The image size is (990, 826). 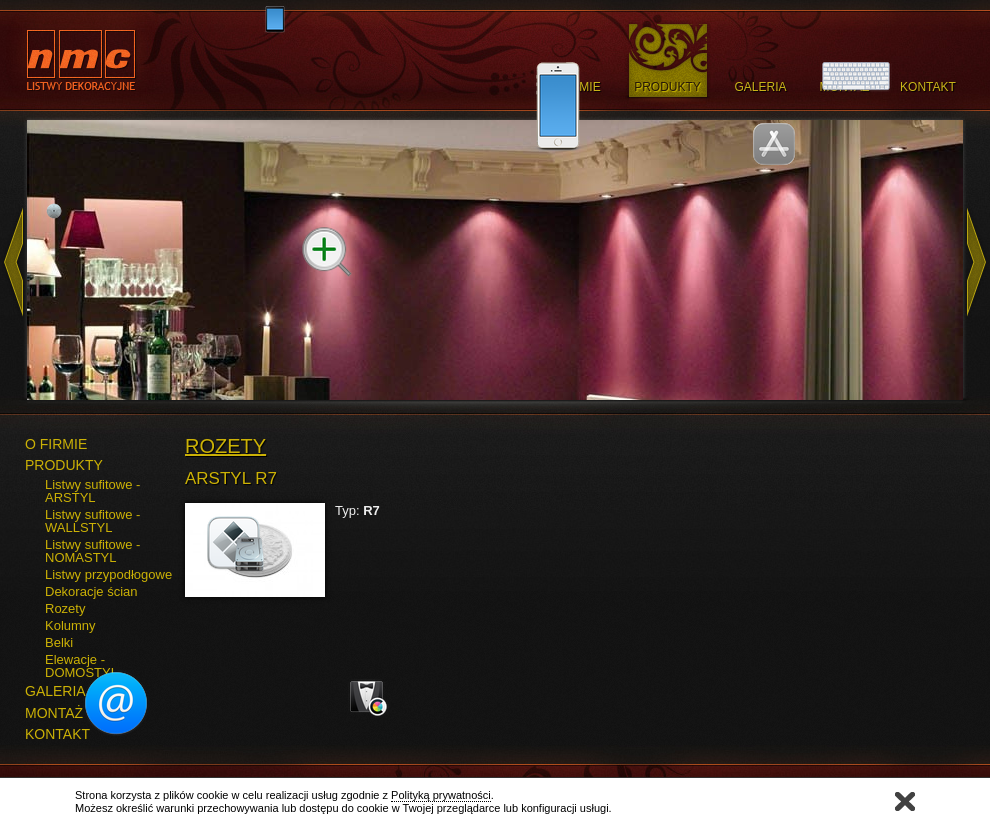 What do you see at coordinates (774, 144) in the screenshot?
I see `open the App Store to browse and download apps` at bounding box center [774, 144].